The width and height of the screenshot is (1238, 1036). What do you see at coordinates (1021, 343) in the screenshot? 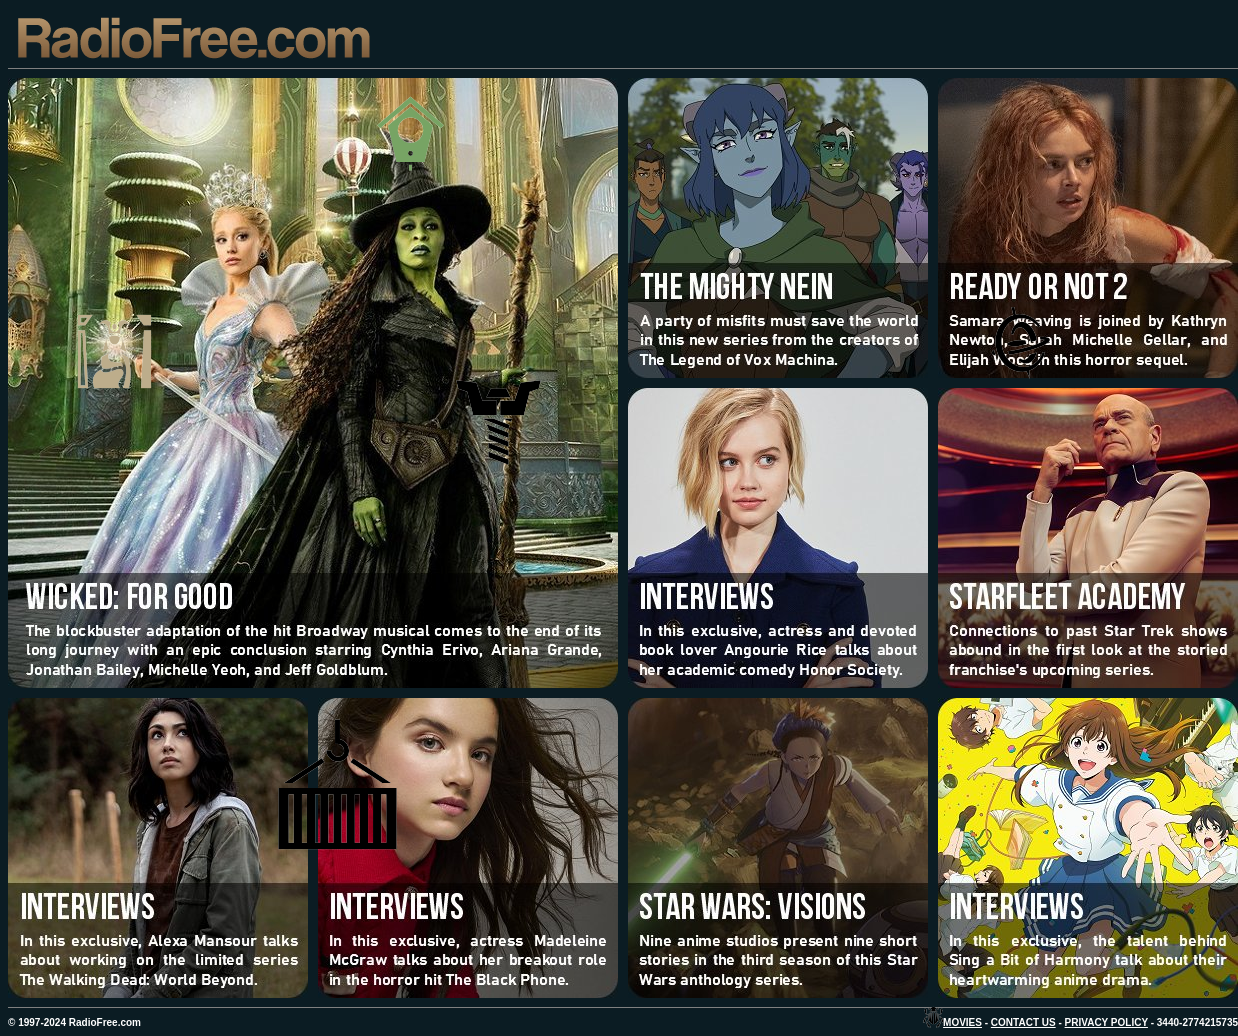
I see `access gyroscope or motion sensor settings` at bounding box center [1021, 343].